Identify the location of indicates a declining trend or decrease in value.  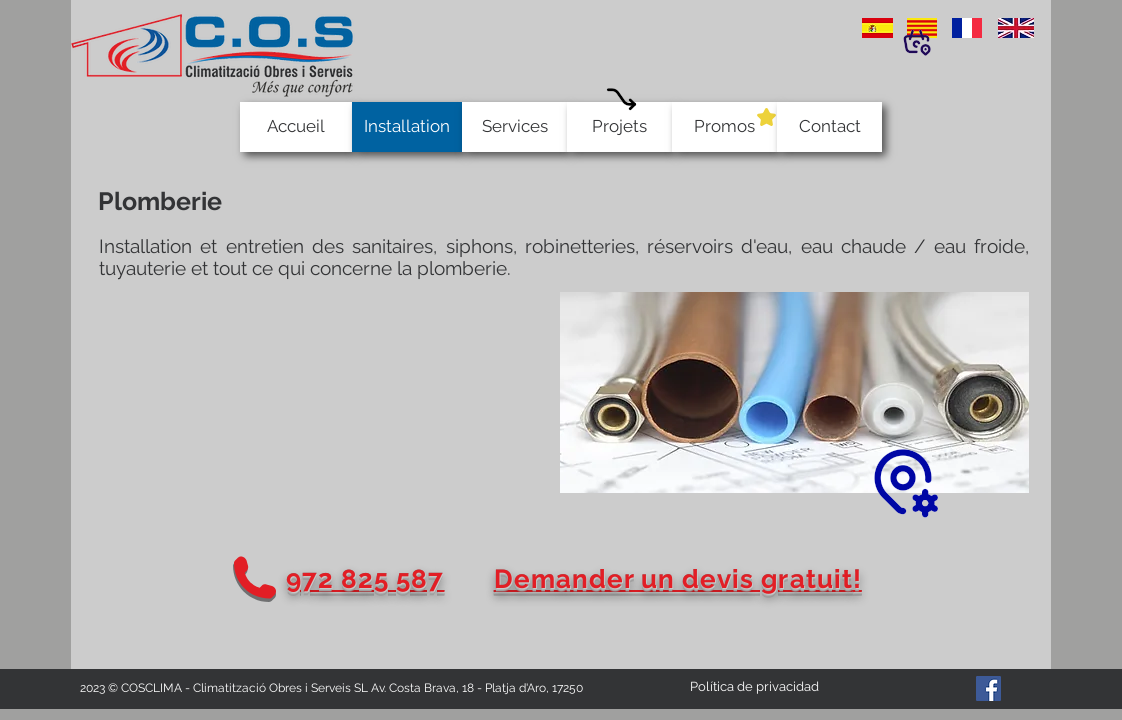
(621, 98).